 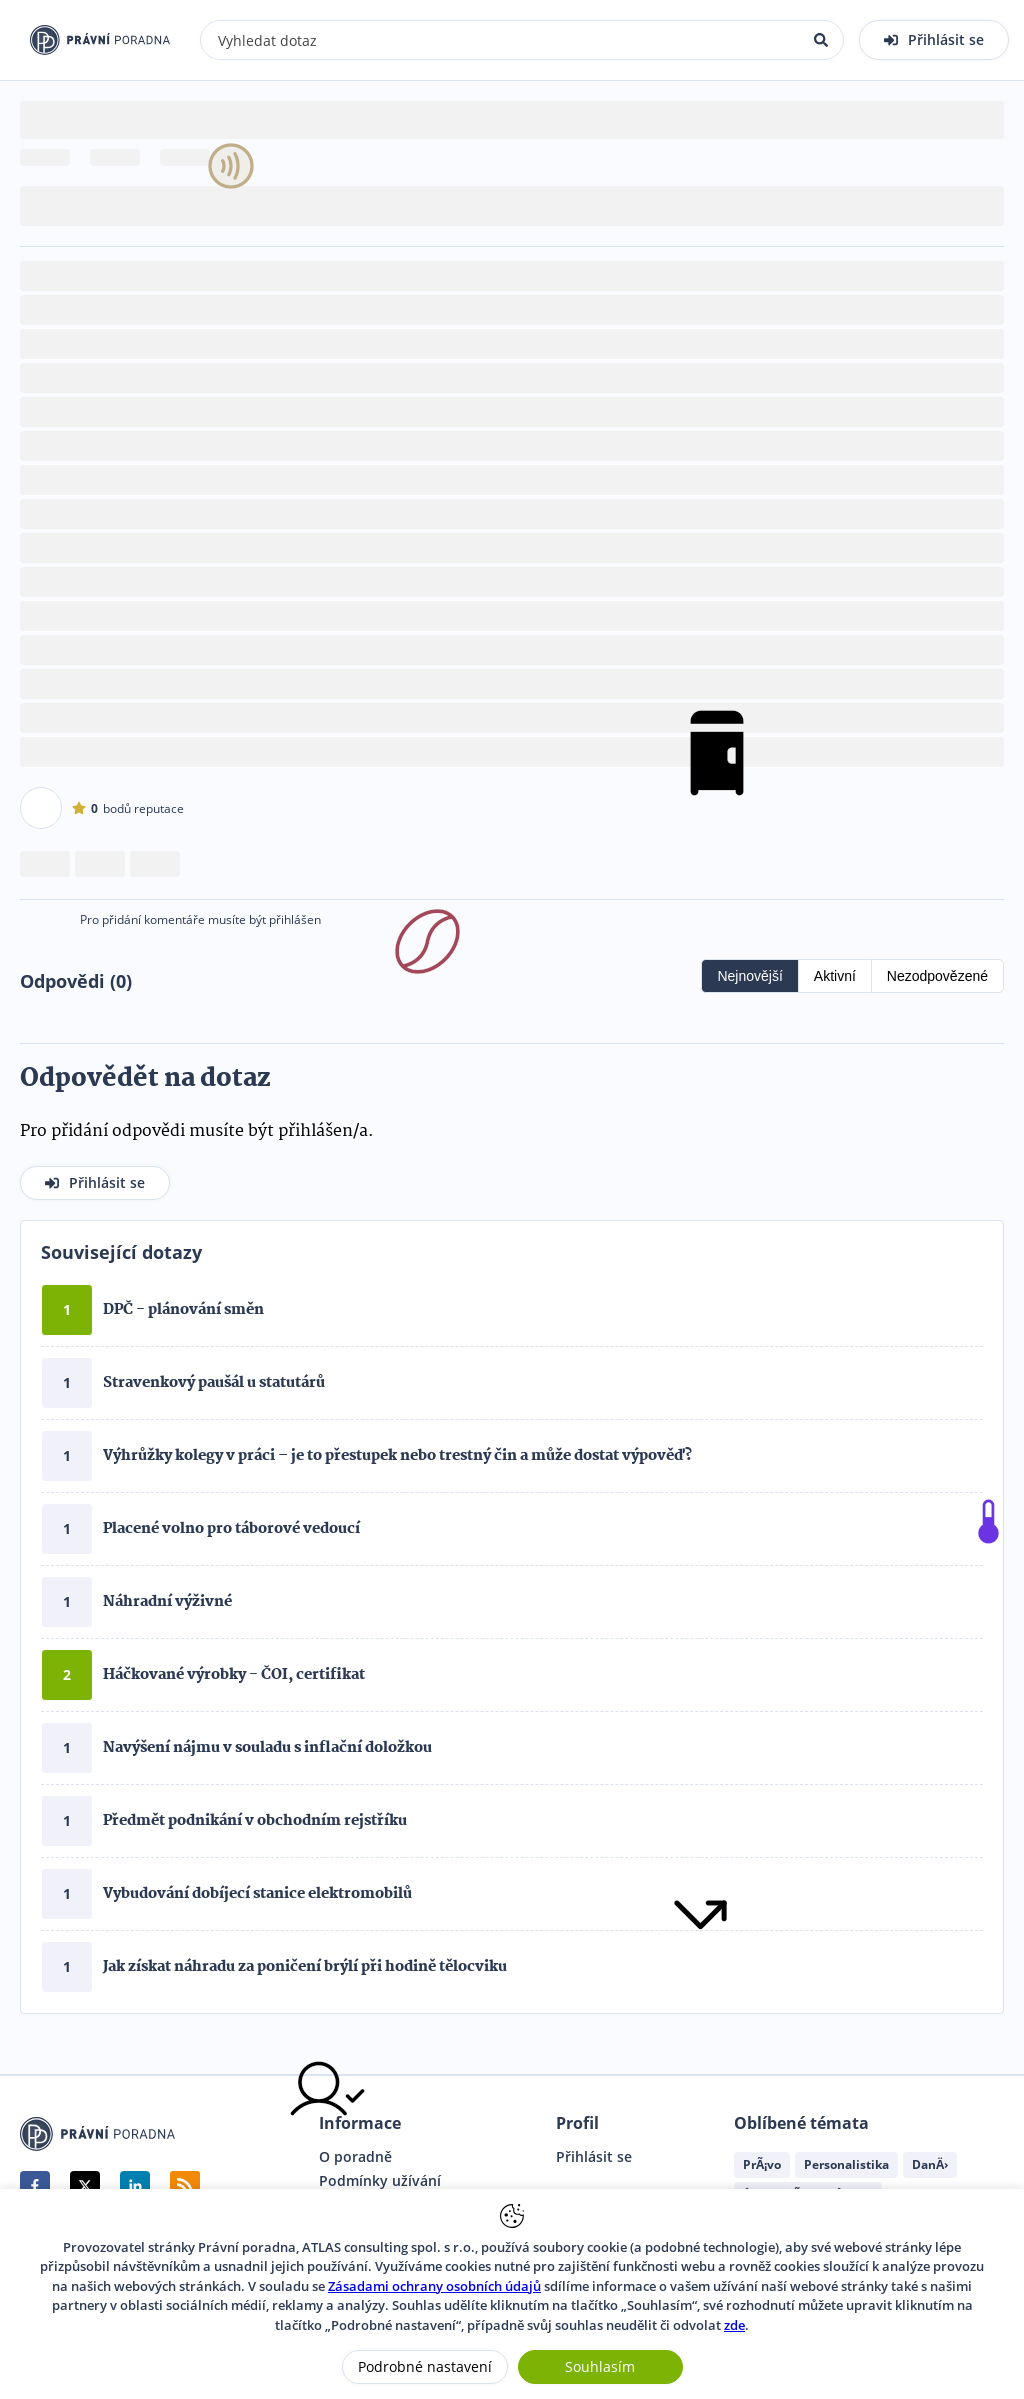 What do you see at coordinates (700, 1913) in the screenshot?
I see `reply to a message or thread` at bounding box center [700, 1913].